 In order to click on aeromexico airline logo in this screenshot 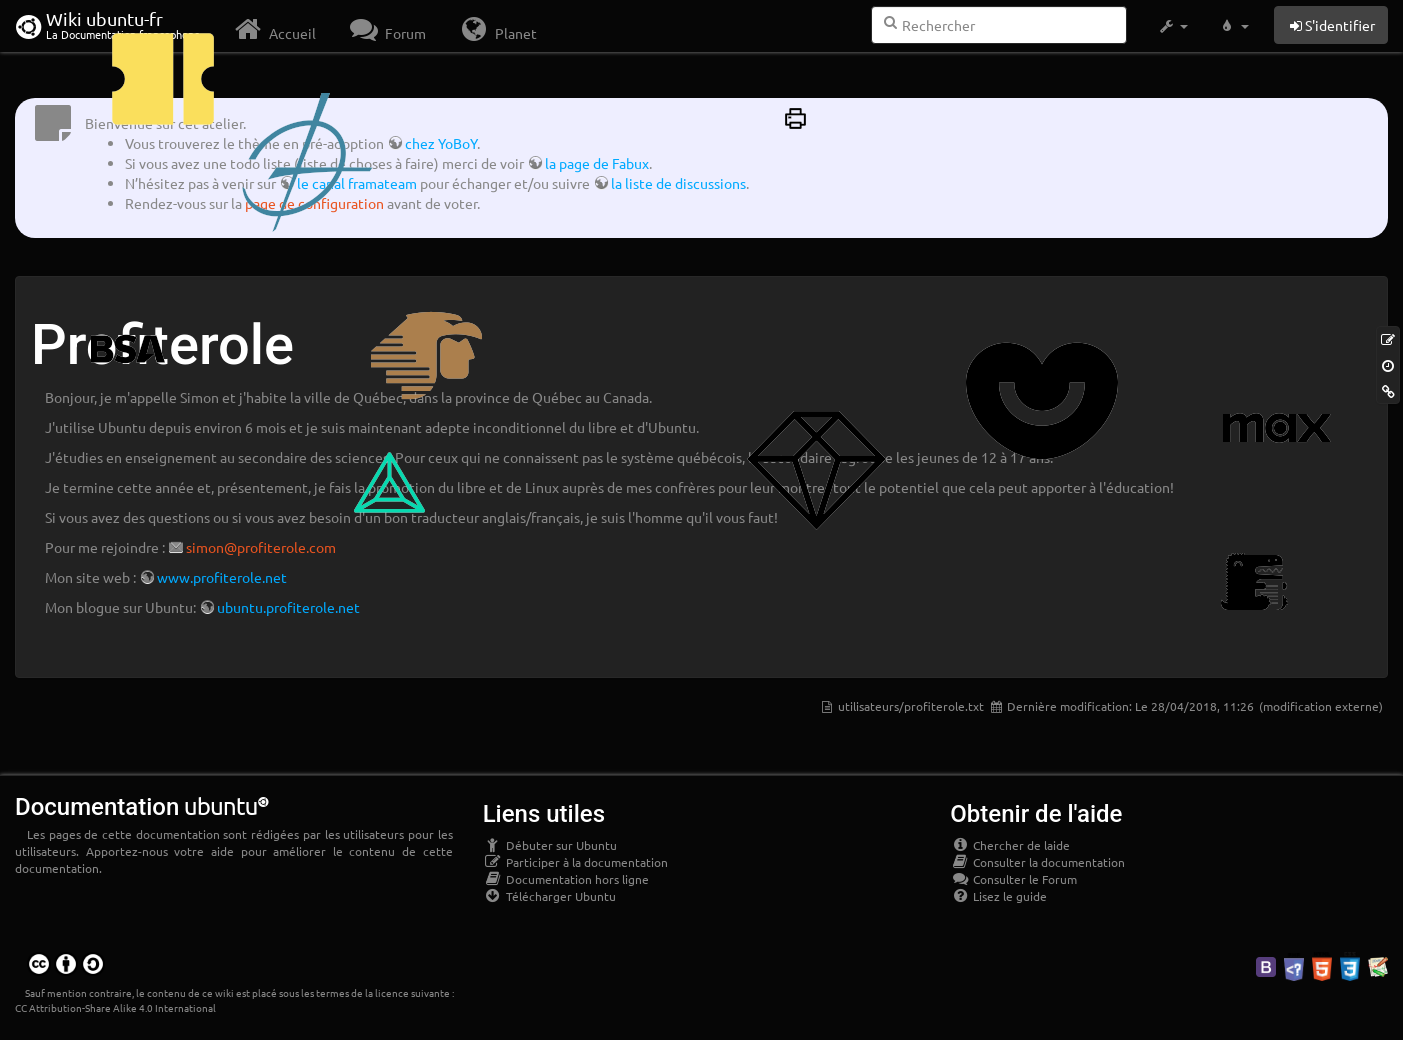, I will do `click(426, 355)`.